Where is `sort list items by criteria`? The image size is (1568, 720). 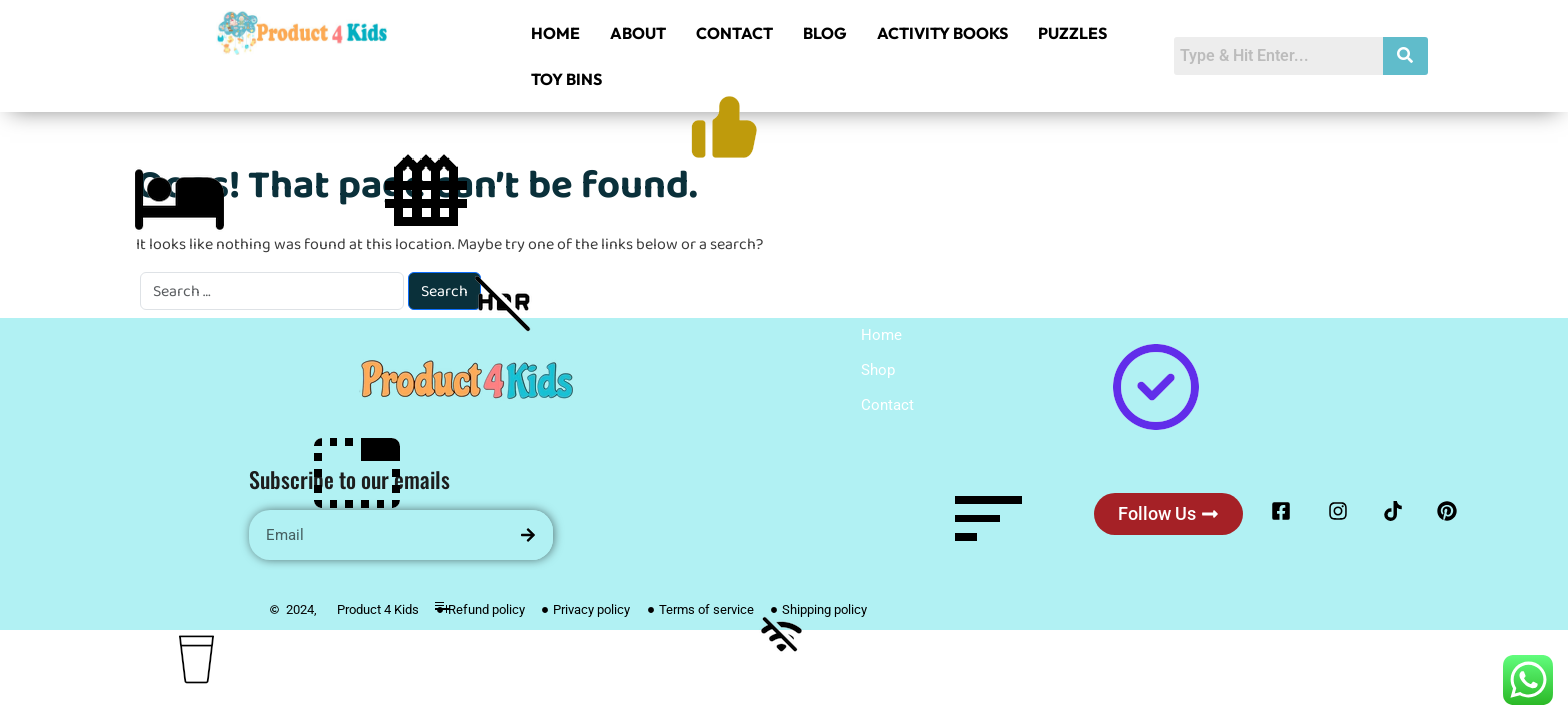 sort list items by criteria is located at coordinates (988, 518).